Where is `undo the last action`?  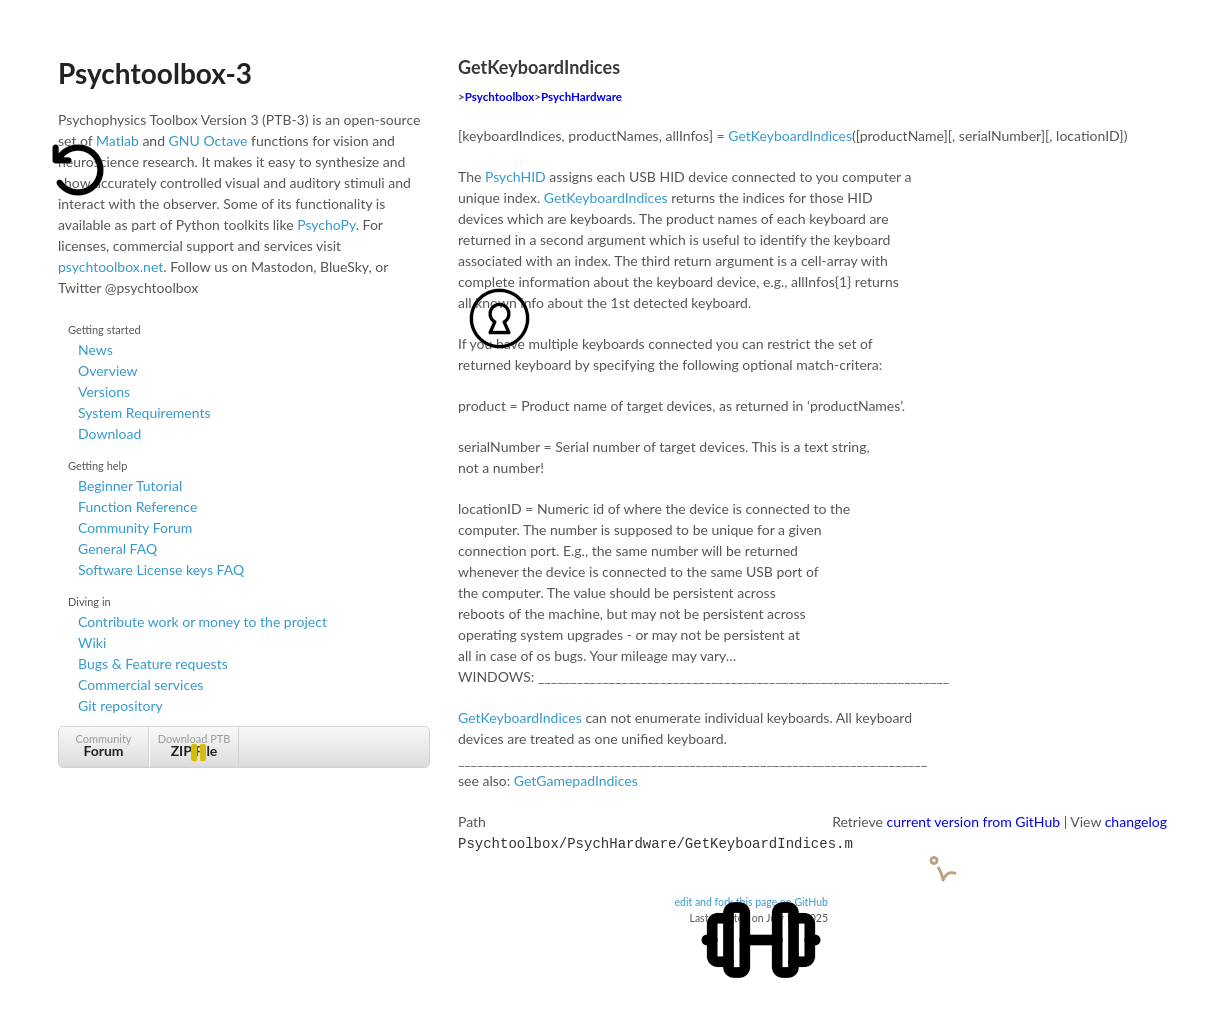 undo the last action is located at coordinates (78, 170).